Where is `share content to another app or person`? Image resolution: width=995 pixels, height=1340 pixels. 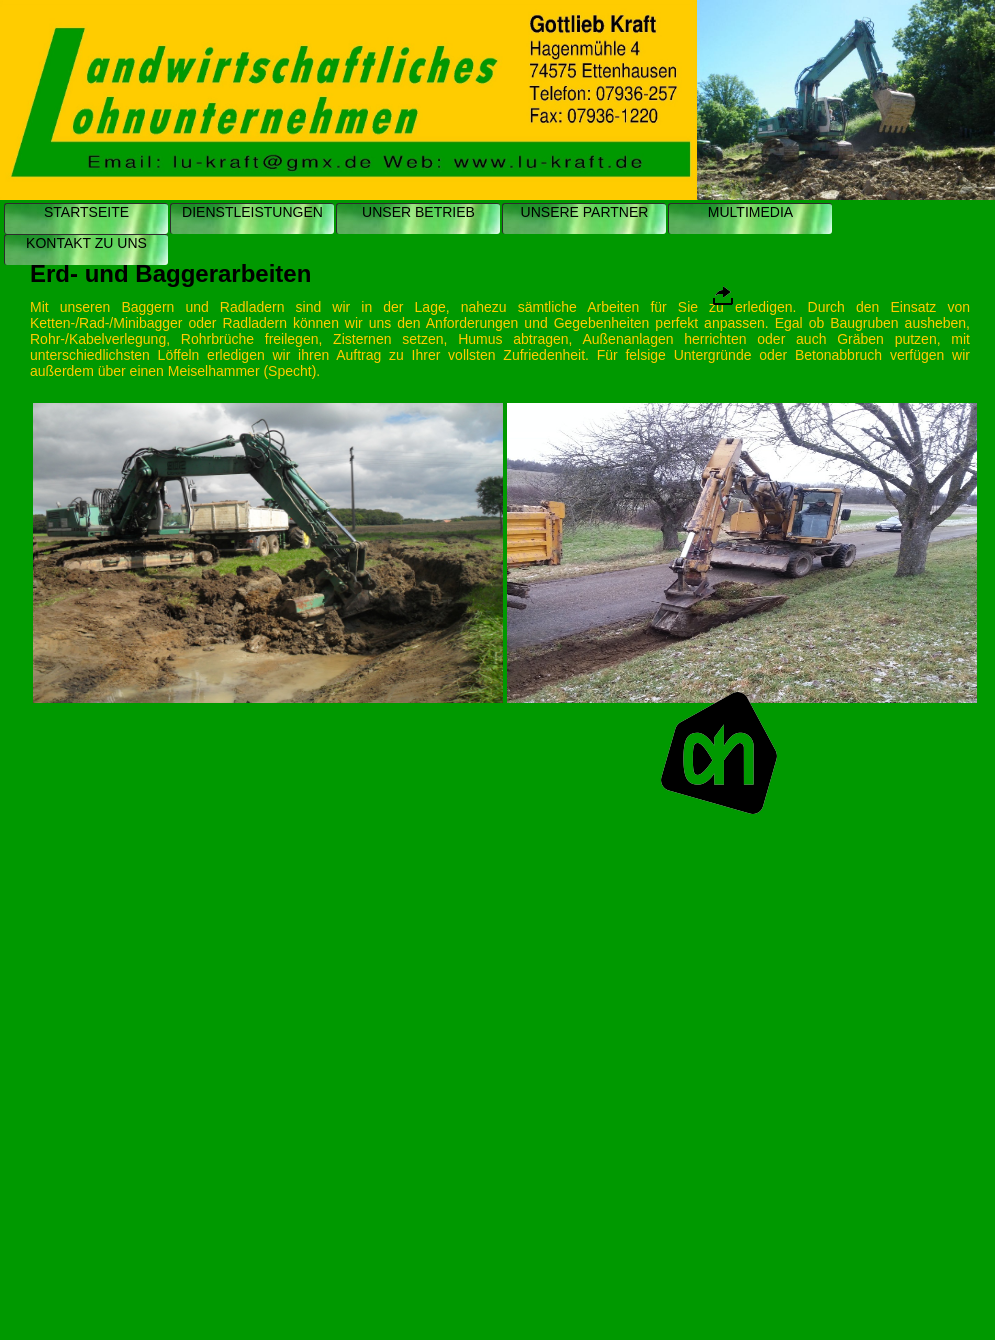 share content to another app or person is located at coordinates (723, 296).